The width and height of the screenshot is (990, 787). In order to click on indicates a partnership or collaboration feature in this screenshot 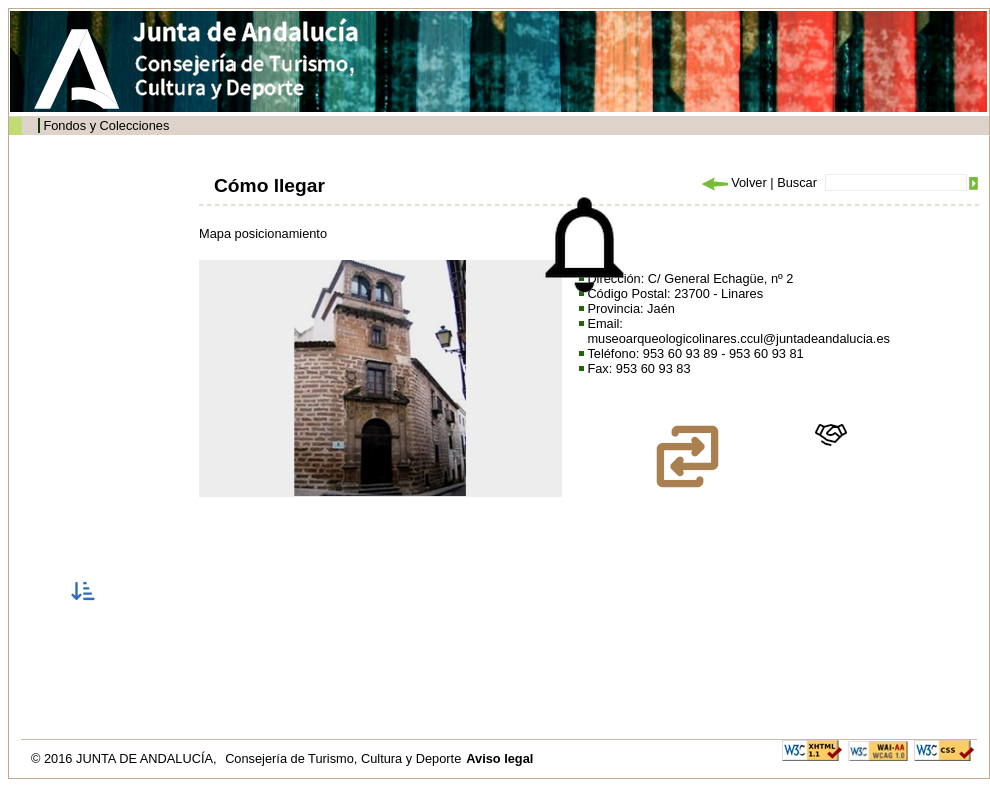, I will do `click(831, 434)`.